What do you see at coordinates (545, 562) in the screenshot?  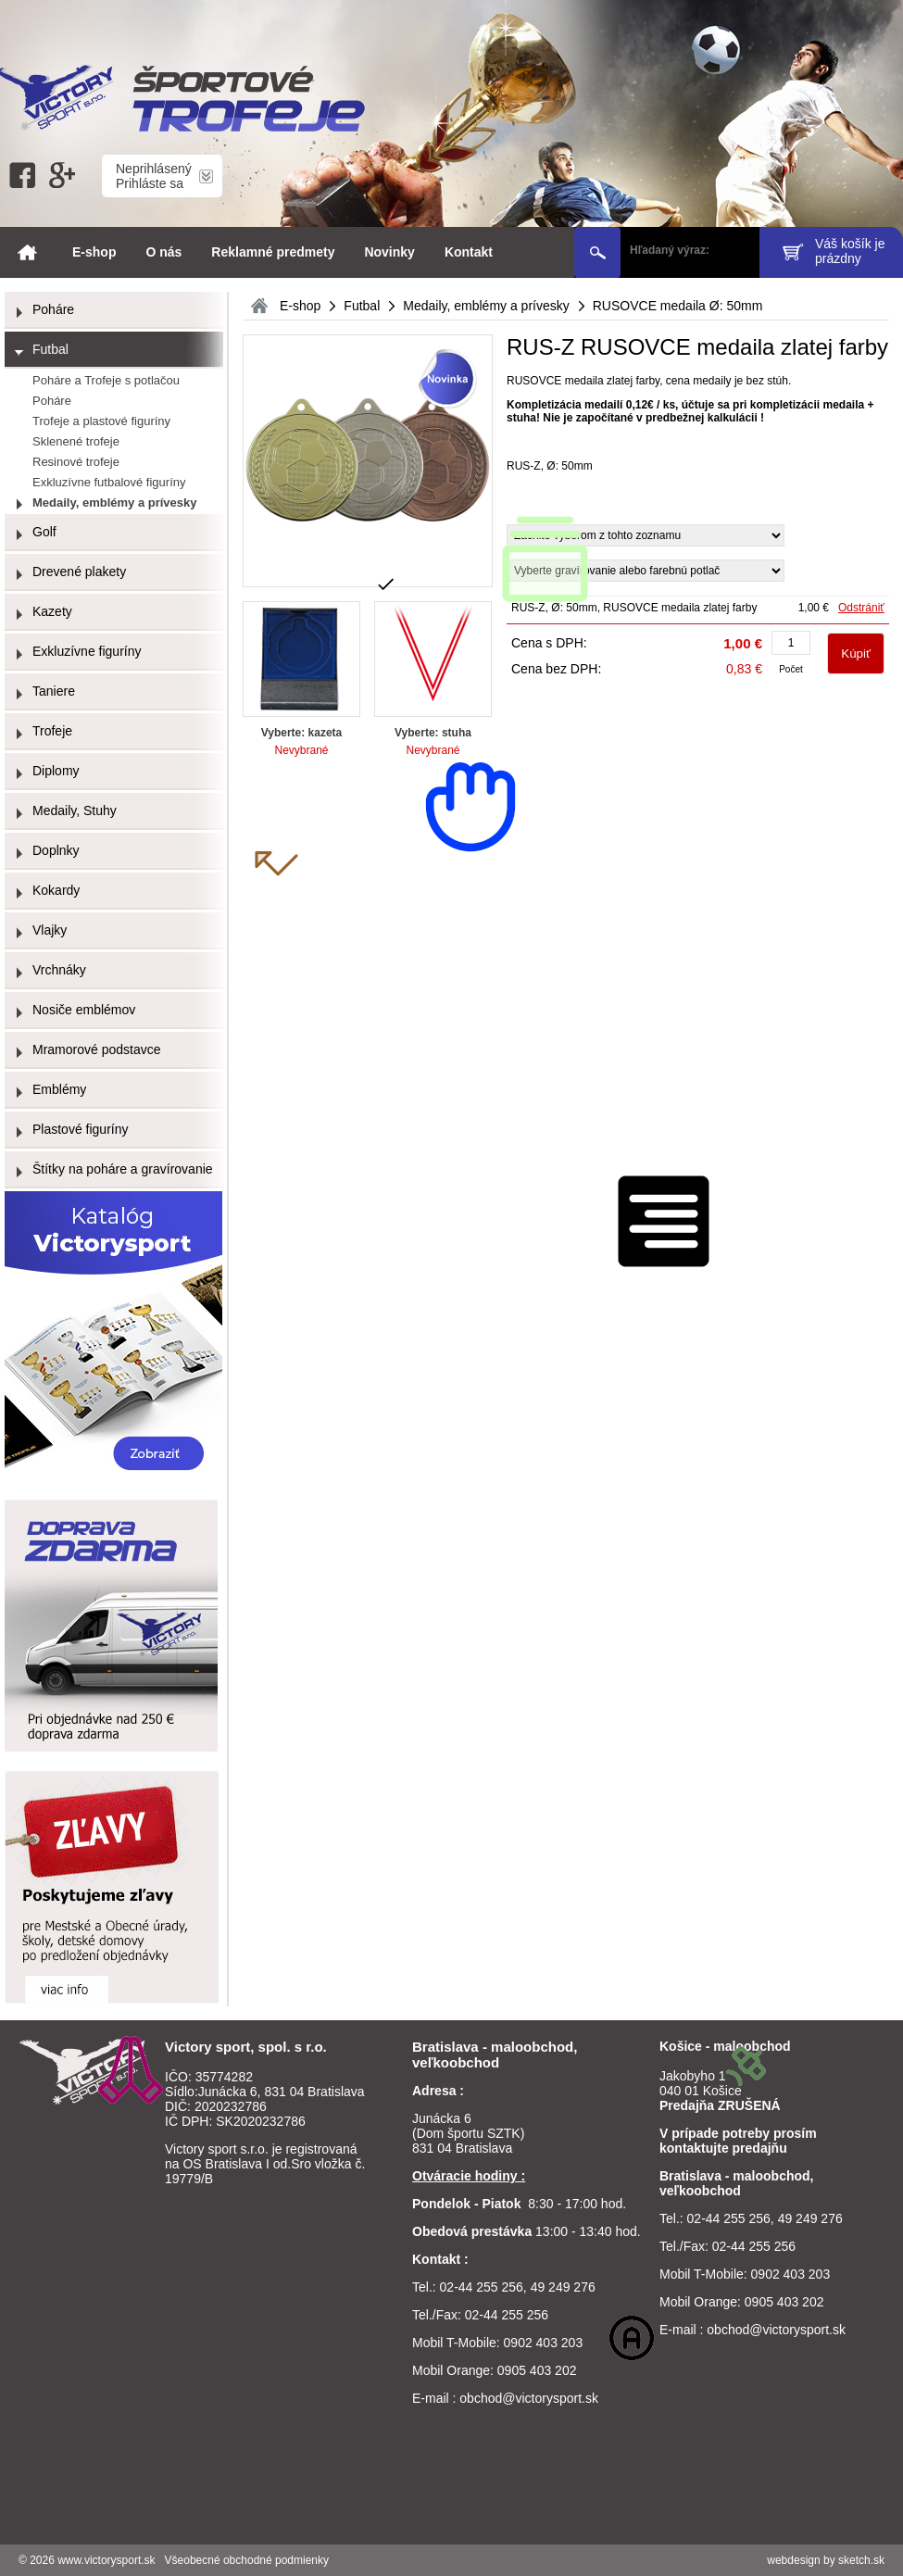 I see `view stacked cards or layers` at bounding box center [545, 562].